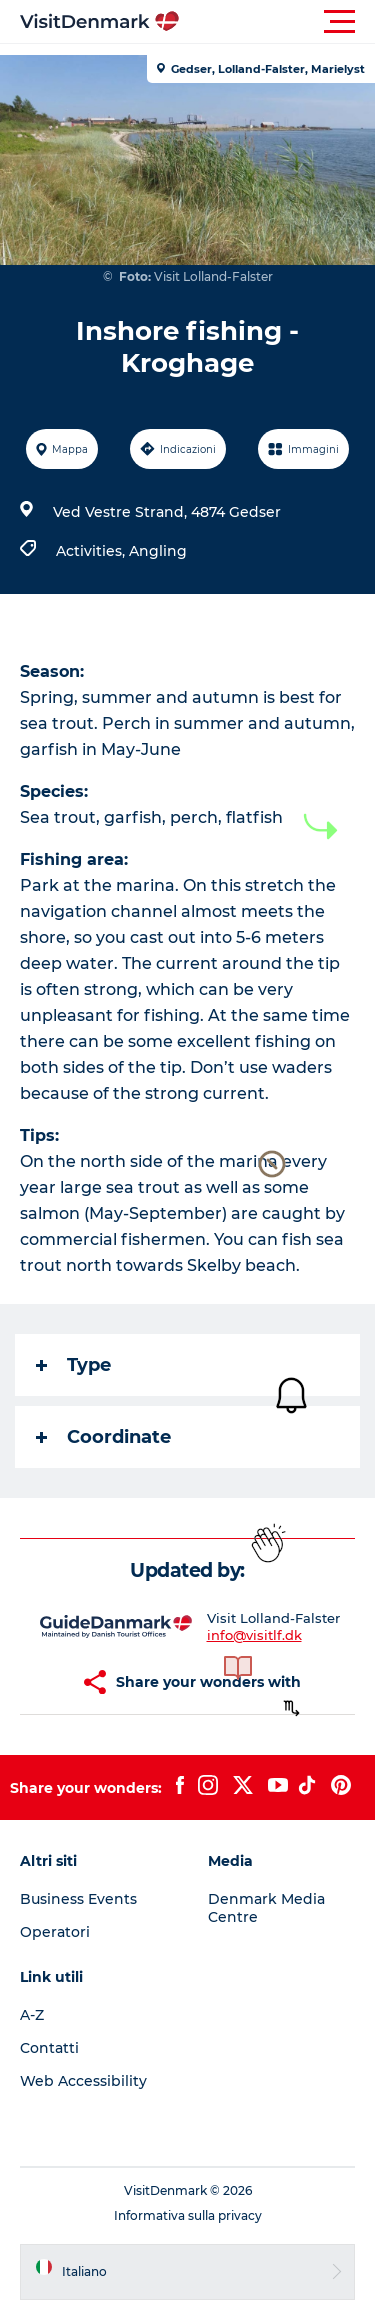 The height and width of the screenshot is (2315, 375). I want to click on indicates a prohibited or restricted action, so click(272, 1164).